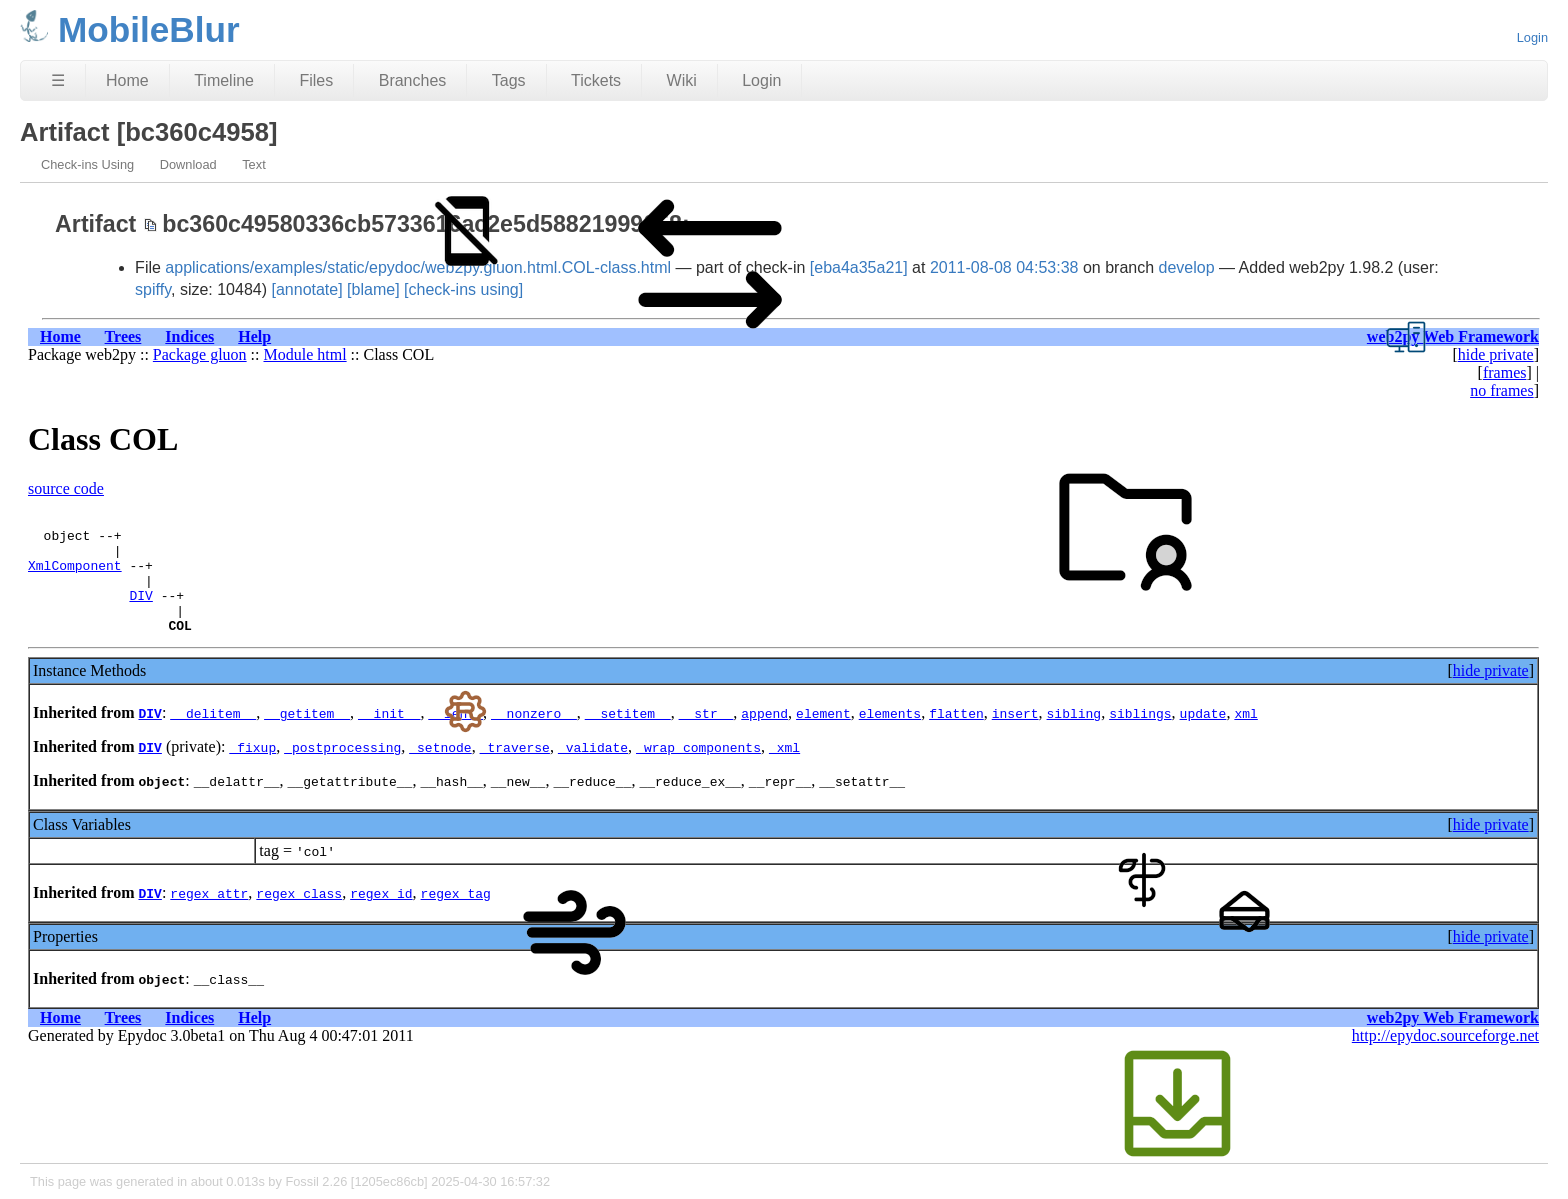  Describe the element at coordinates (1406, 337) in the screenshot. I see `access desktop or PC settings` at that location.